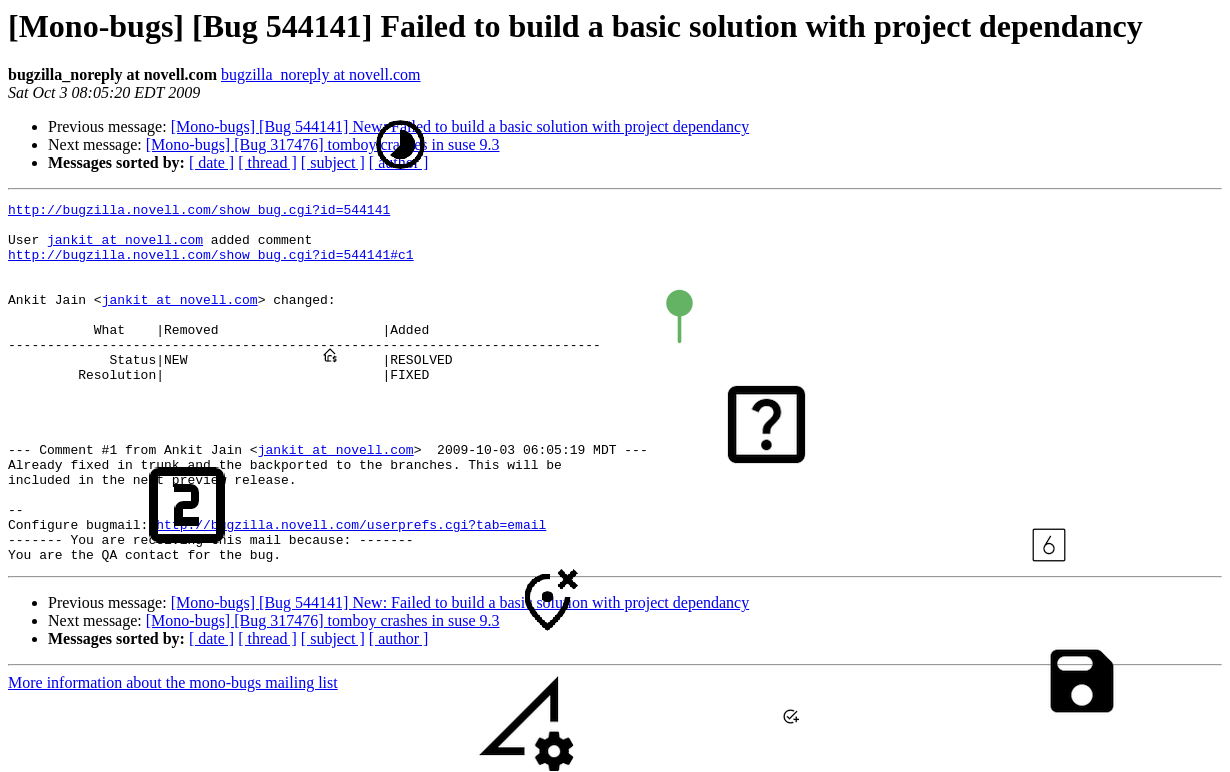  I want to click on enable timelapse recording mode, so click(400, 144).